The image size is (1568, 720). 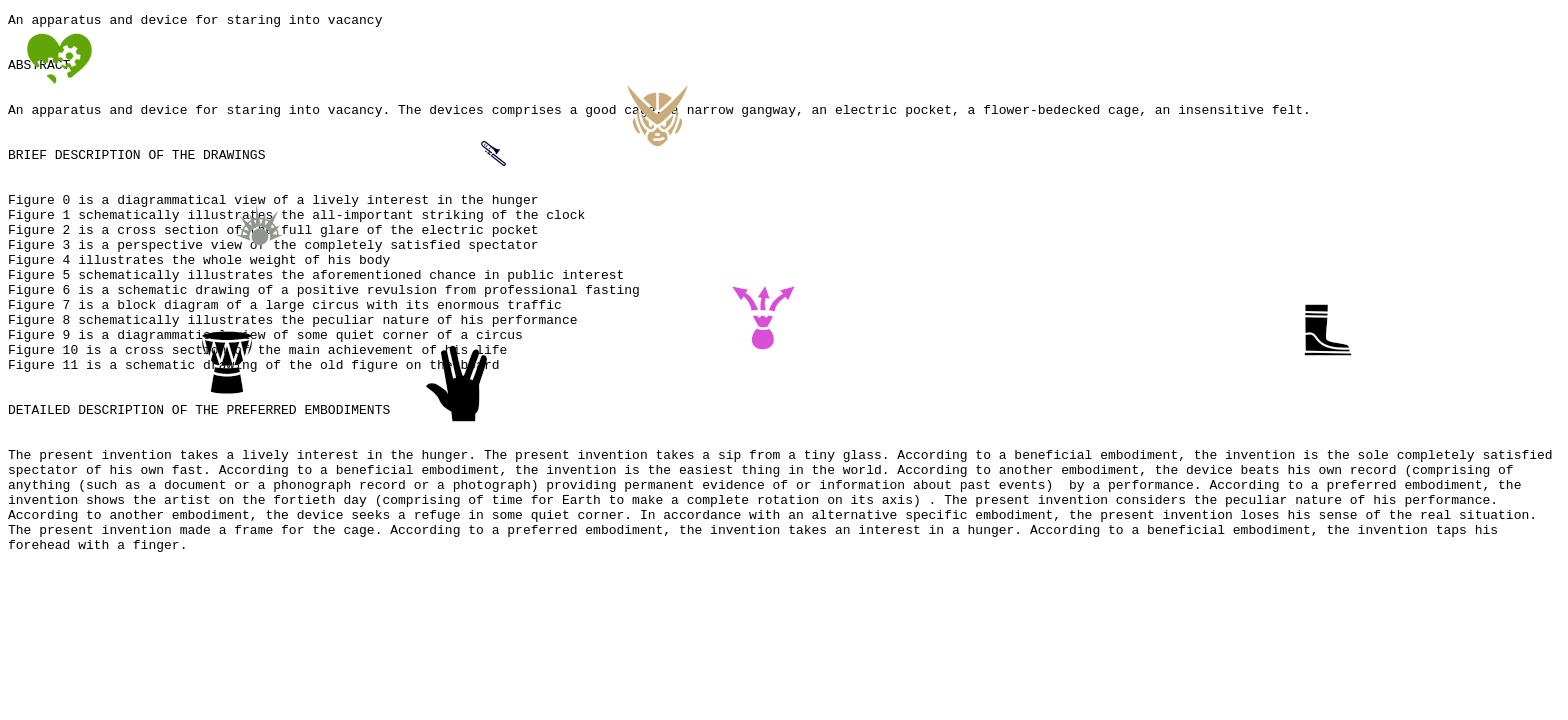 I want to click on view in-game time or day/night cycle, so click(x=259, y=224).